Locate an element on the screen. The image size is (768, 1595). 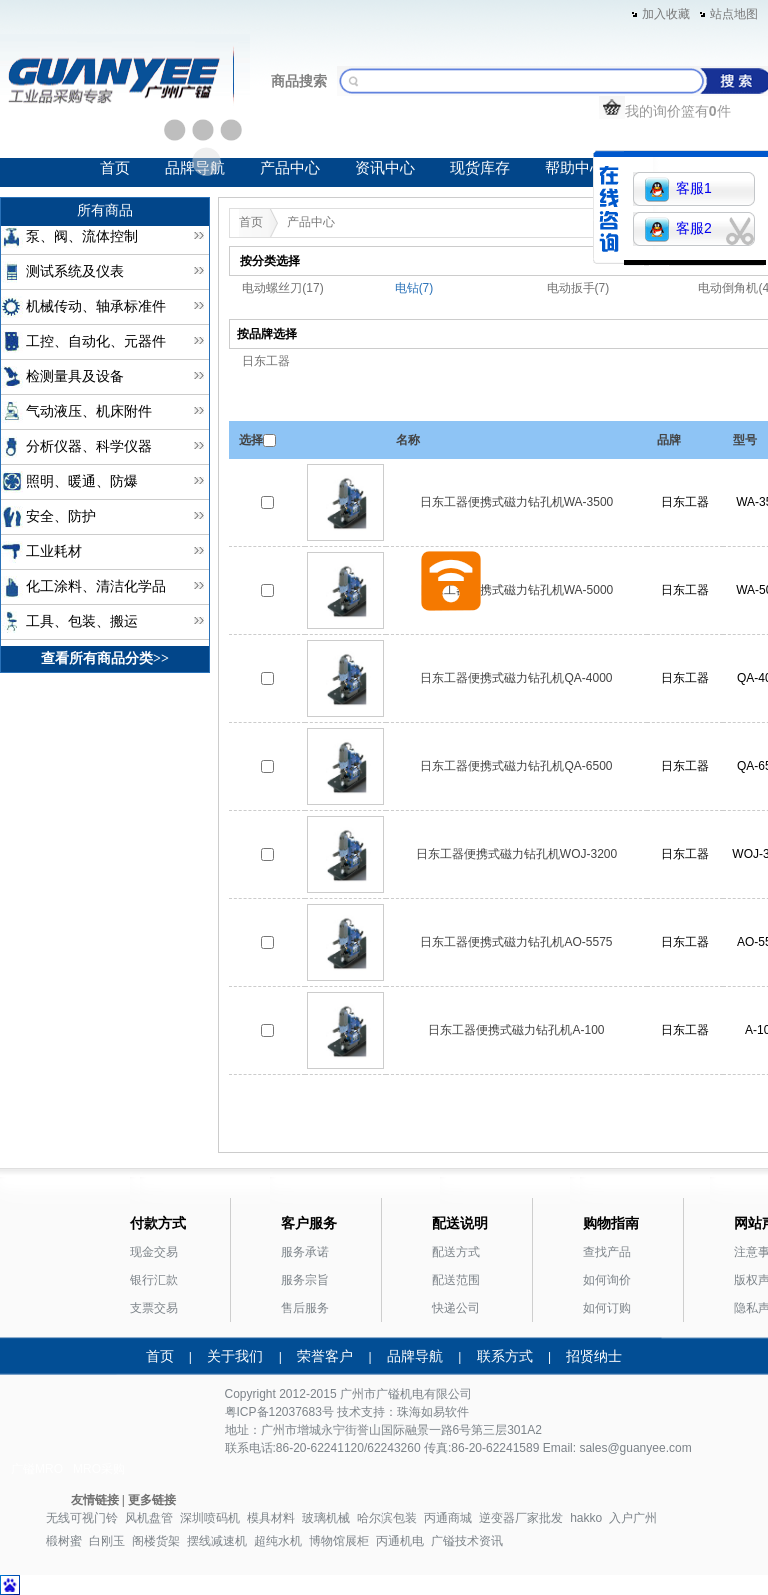
searching for available wireless networks is located at coordinates (206, 126).